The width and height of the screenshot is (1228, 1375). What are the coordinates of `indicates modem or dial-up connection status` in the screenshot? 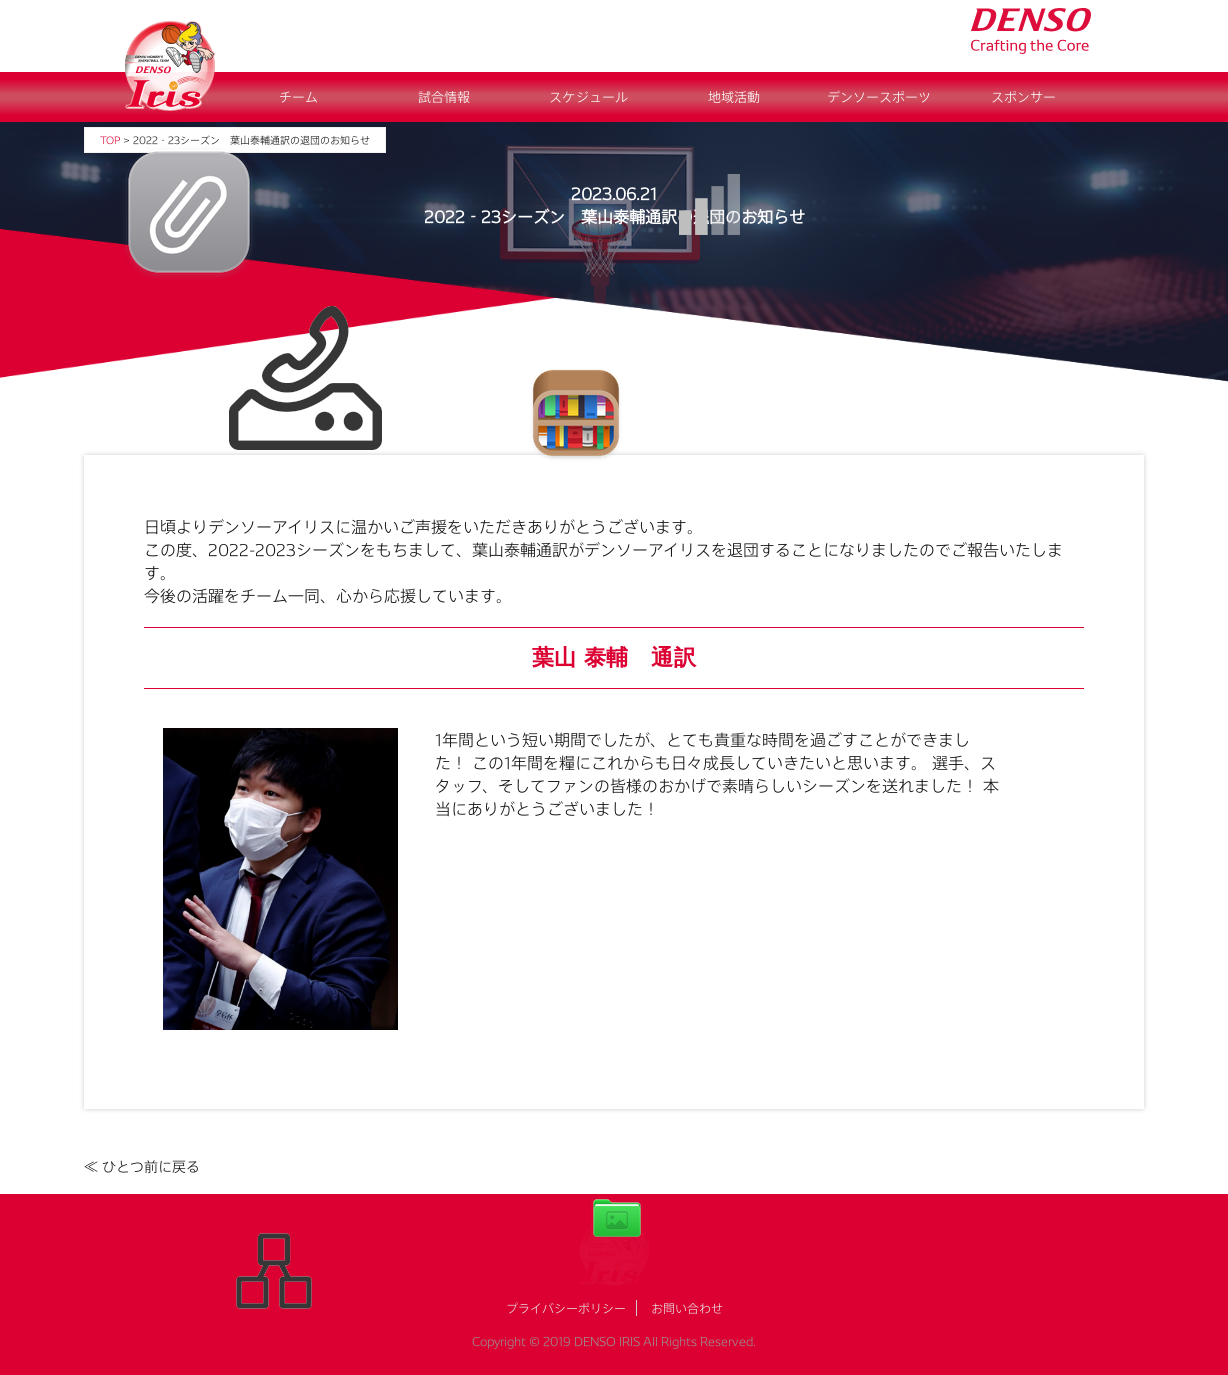 It's located at (305, 373).